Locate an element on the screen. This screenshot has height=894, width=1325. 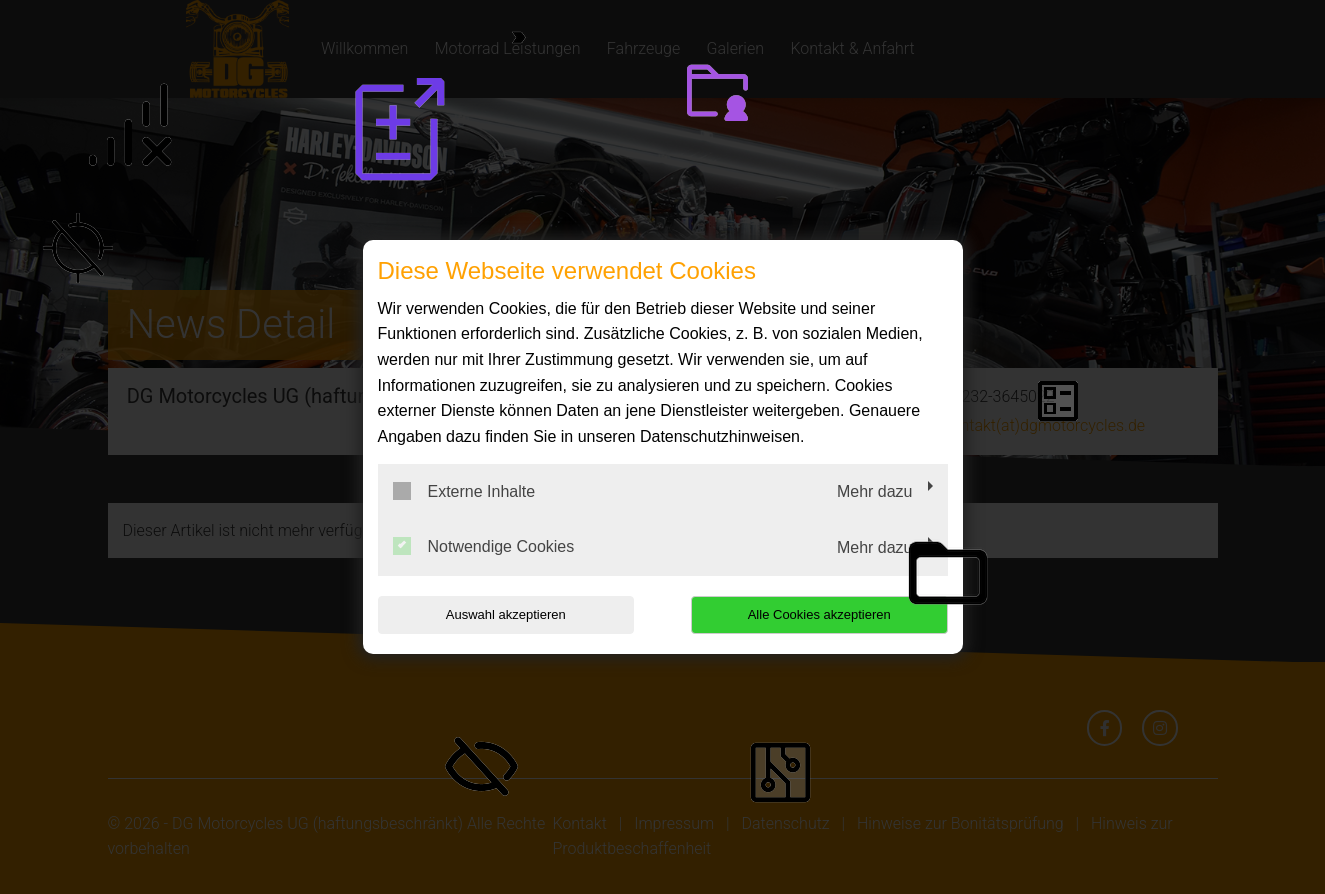
access hardware or circuit settings is located at coordinates (780, 772).